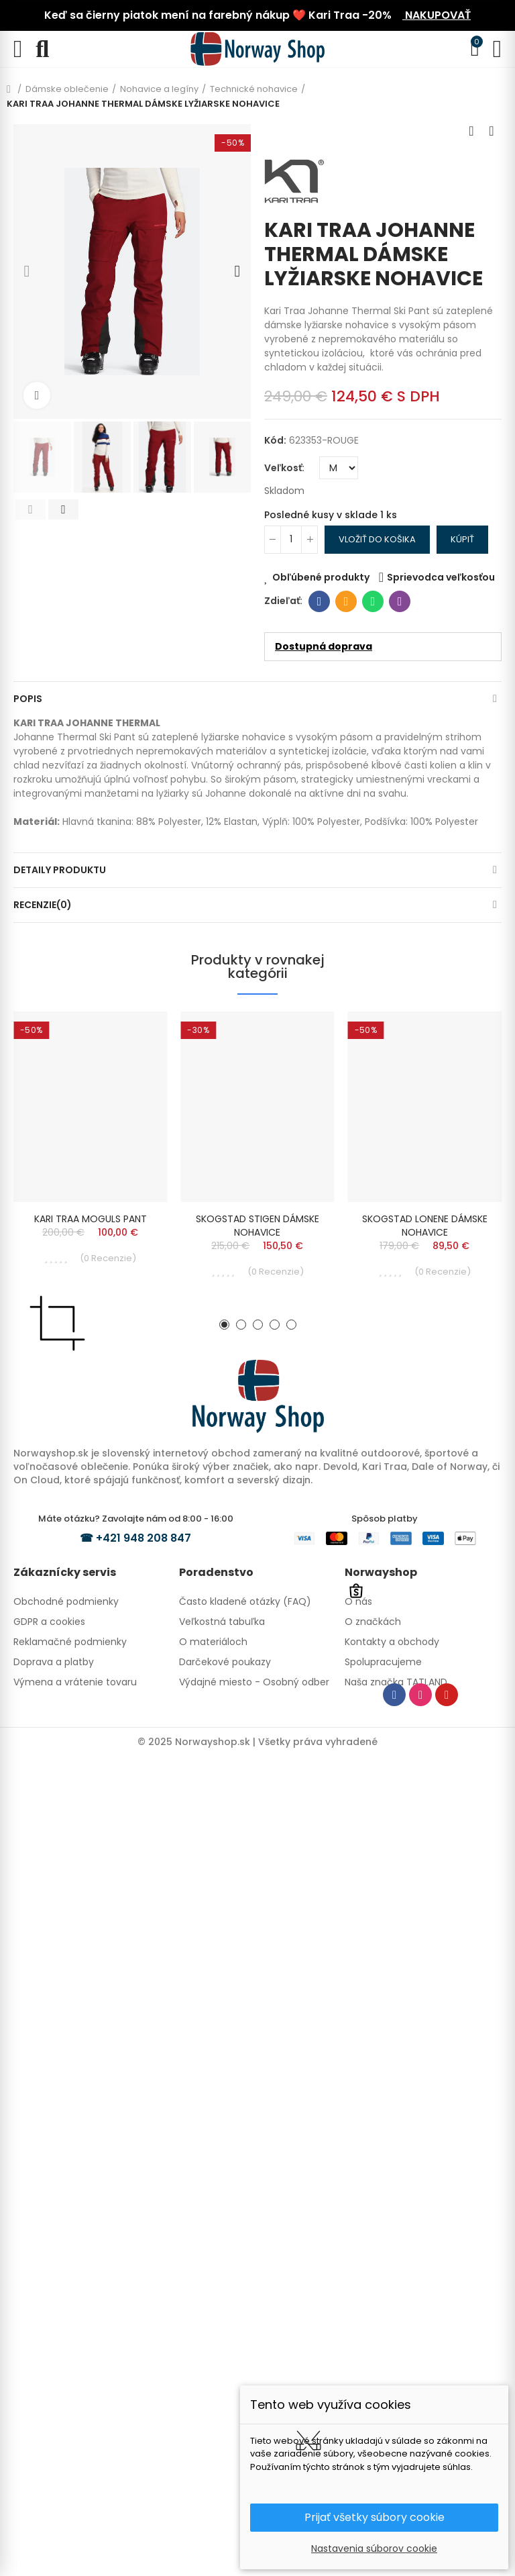 Image resolution: width=515 pixels, height=2576 pixels. What do you see at coordinates (308, 2440) in the screenshot?
I see `view hockey scores or game updates` at bounding box center [308, 2440].